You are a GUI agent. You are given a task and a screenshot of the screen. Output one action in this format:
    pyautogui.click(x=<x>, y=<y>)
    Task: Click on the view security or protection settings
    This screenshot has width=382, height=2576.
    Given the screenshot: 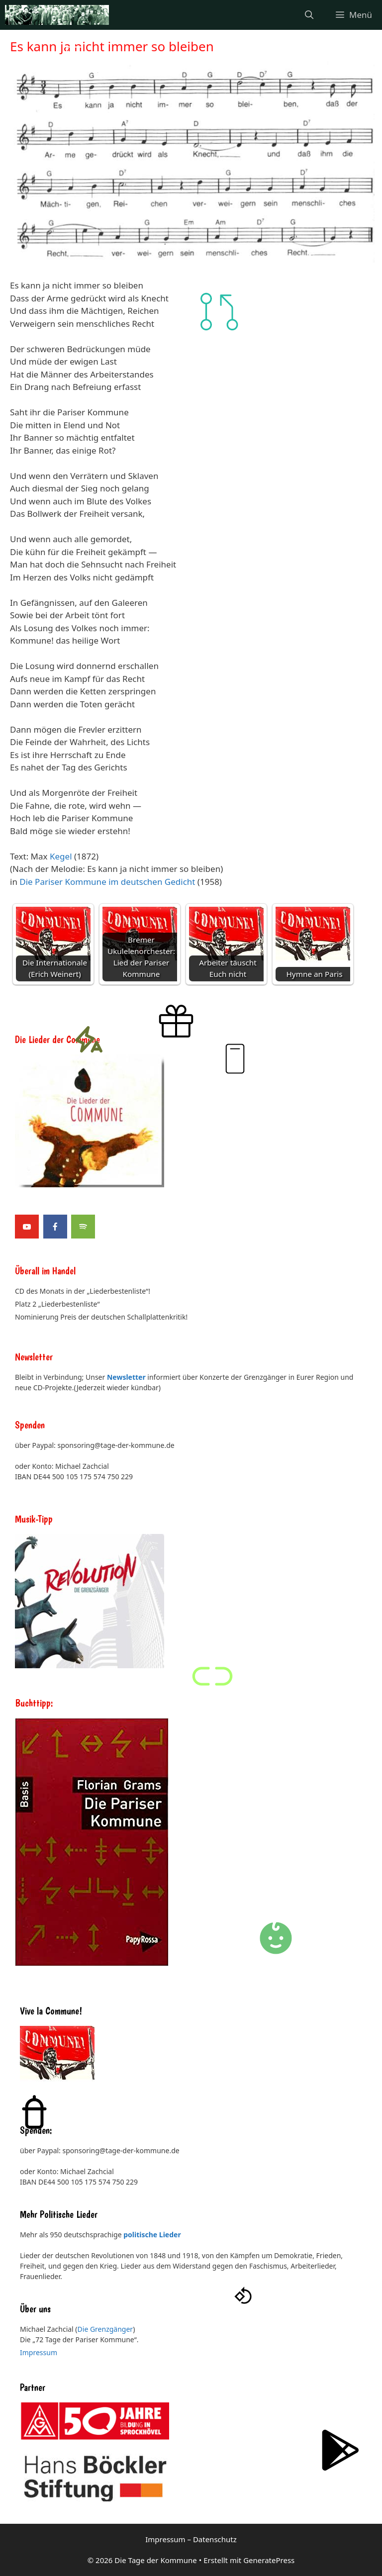 What is the action you would take?
    pyautogui.click(x=74, y=54)
    